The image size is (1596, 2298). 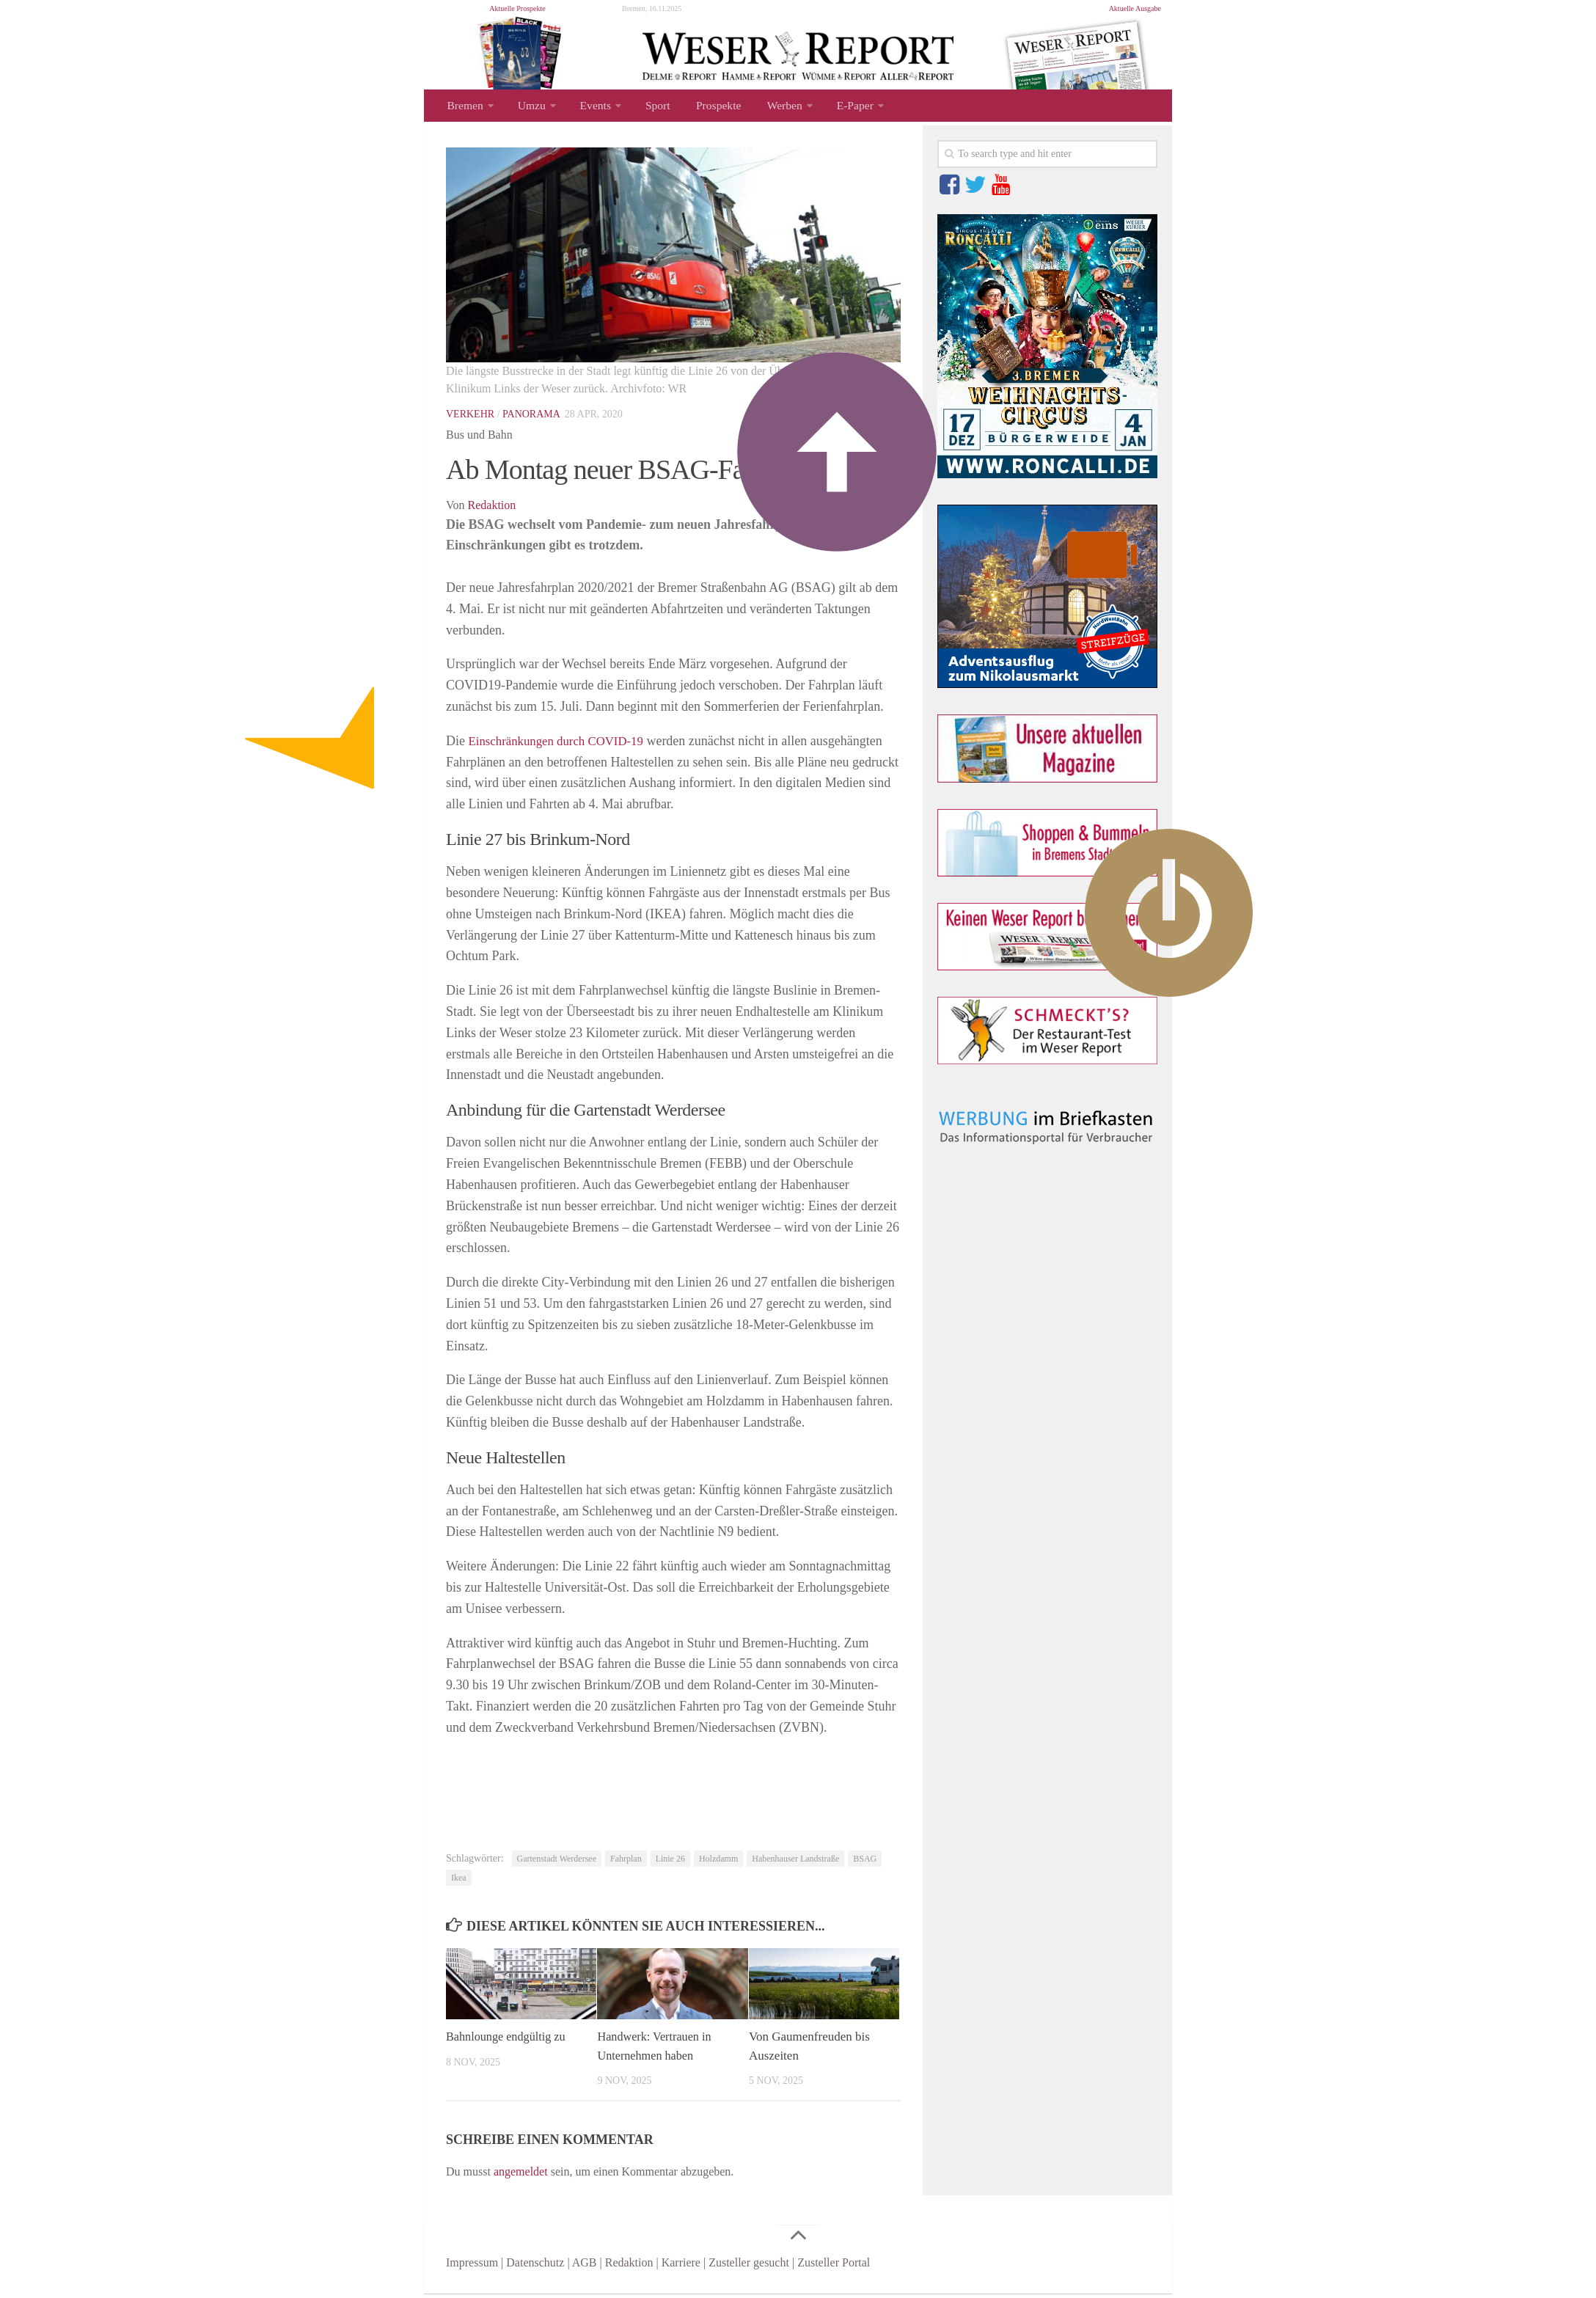 What do you see at coordinates (1100, 555) in the screenshot?
I see `indicates current battery level` at bounding box center [1100, 555].